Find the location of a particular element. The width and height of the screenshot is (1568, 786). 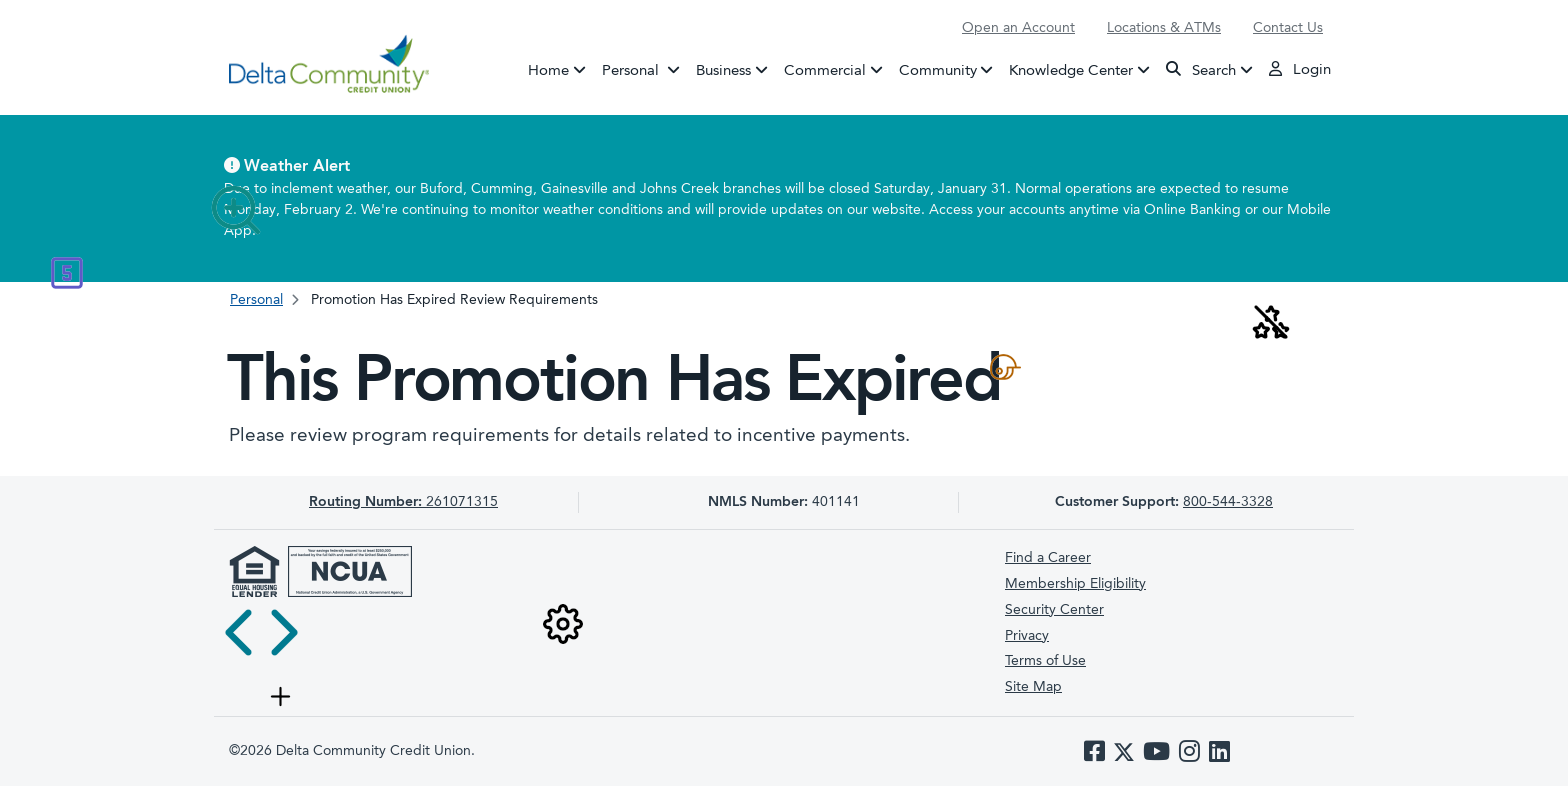

add a new item is located at coordinates (280, 696).